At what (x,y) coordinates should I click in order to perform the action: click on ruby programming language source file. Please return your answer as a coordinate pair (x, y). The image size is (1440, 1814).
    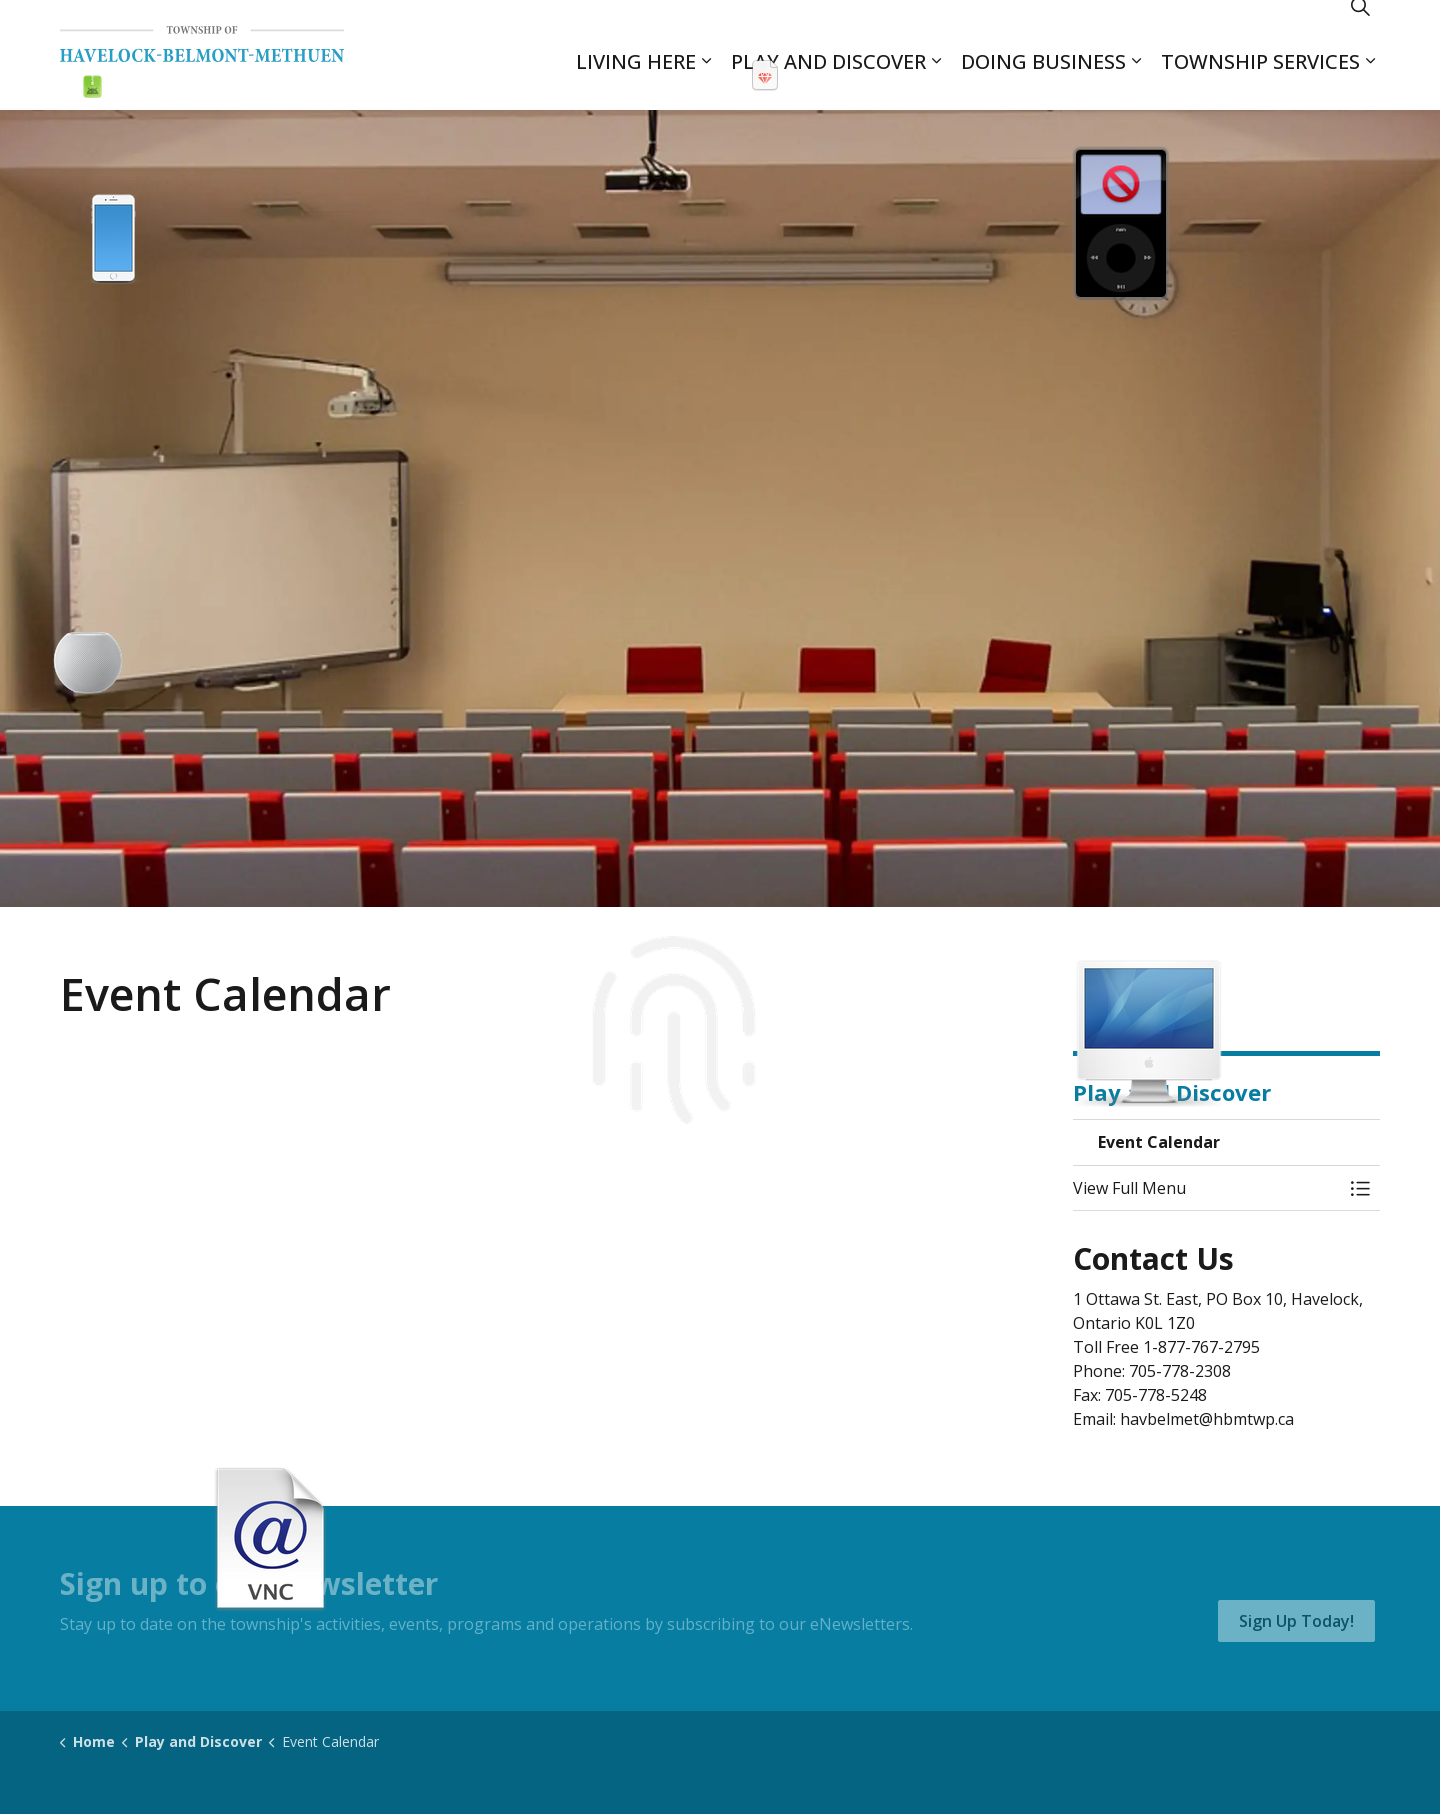
    Looking at the image, I should click on (765, 75).